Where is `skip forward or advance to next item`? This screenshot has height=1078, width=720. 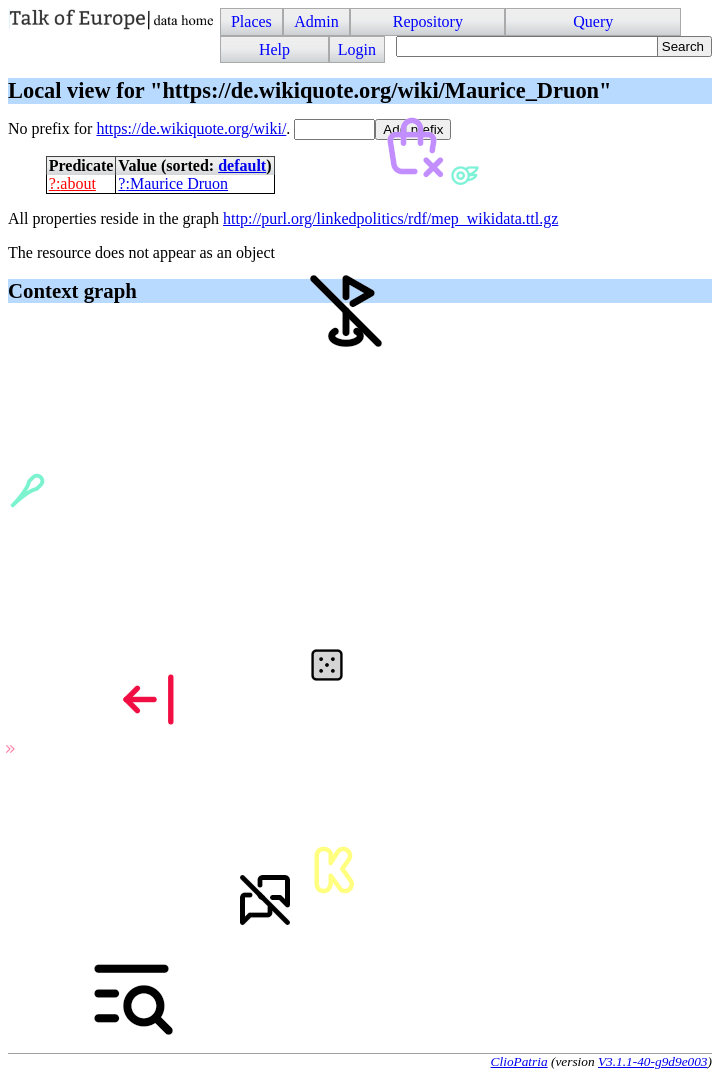
skip forward or advance to next item is located at coordinates (10, 749).